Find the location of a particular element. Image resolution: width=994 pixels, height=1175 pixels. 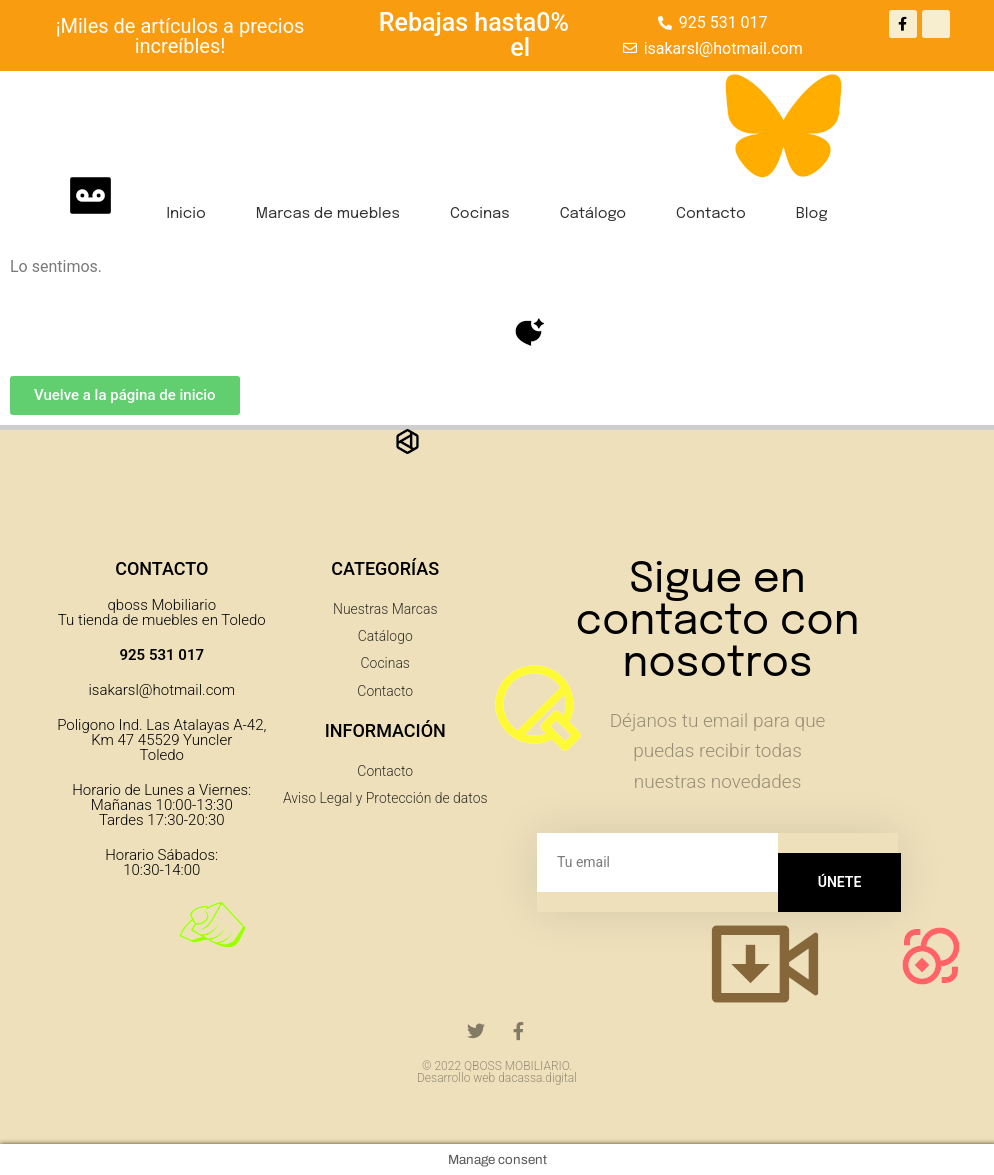

play or access audio cassette content is located at coordinates (90, 195).